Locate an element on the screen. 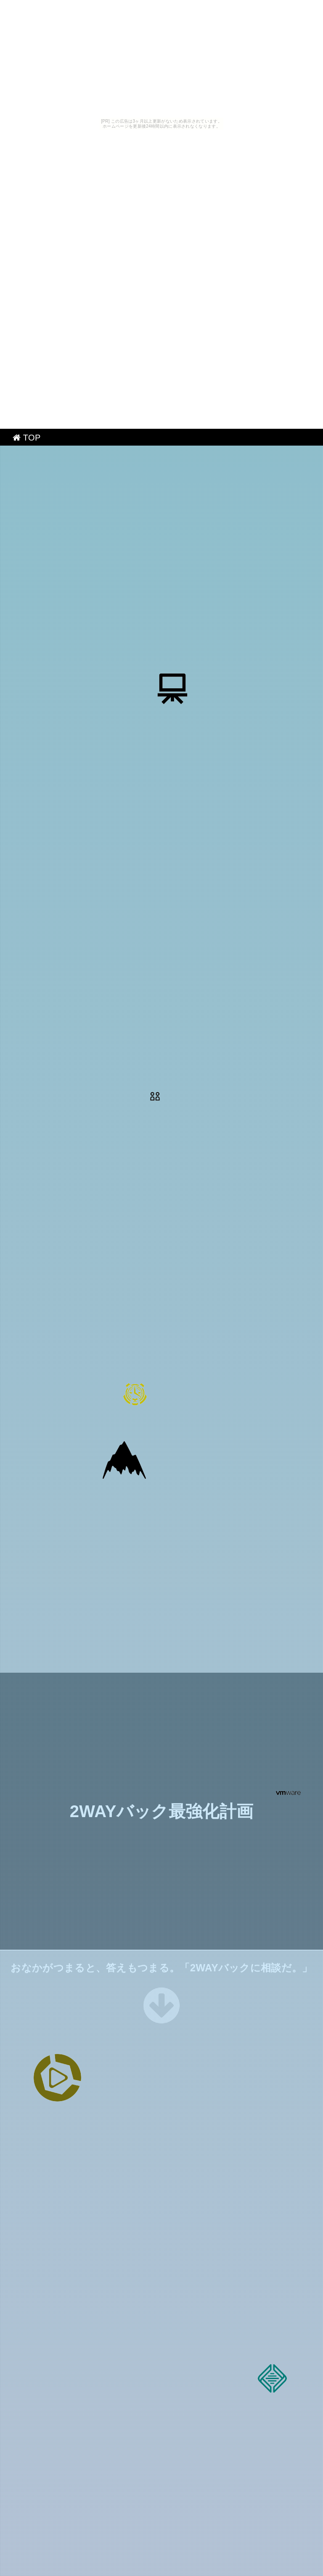 The width and height of the screenshot is (323, 2576). burton snowboards brand logo is located at coordinates (124, 1460).